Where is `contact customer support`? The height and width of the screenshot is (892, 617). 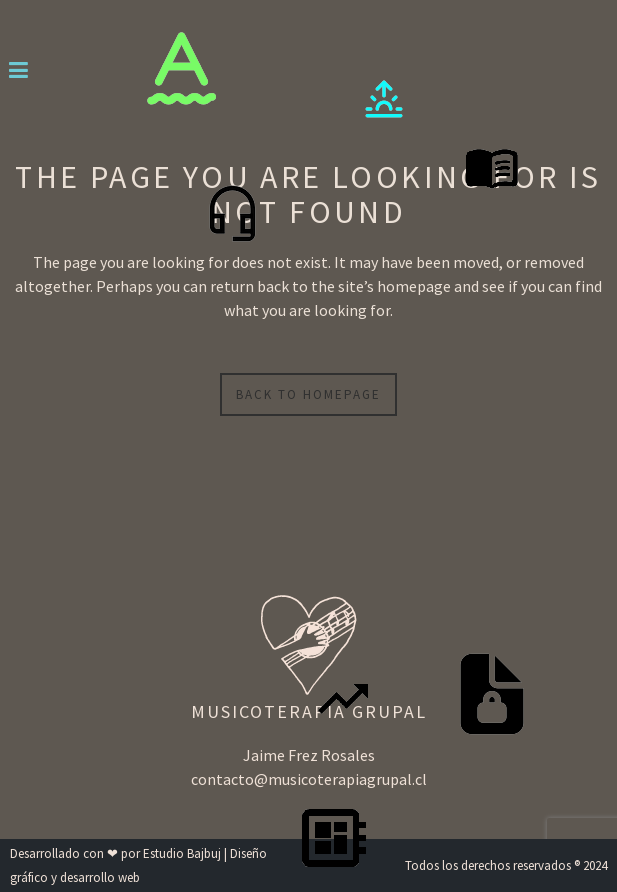
contact customer support is located at coordinates (232, 213).